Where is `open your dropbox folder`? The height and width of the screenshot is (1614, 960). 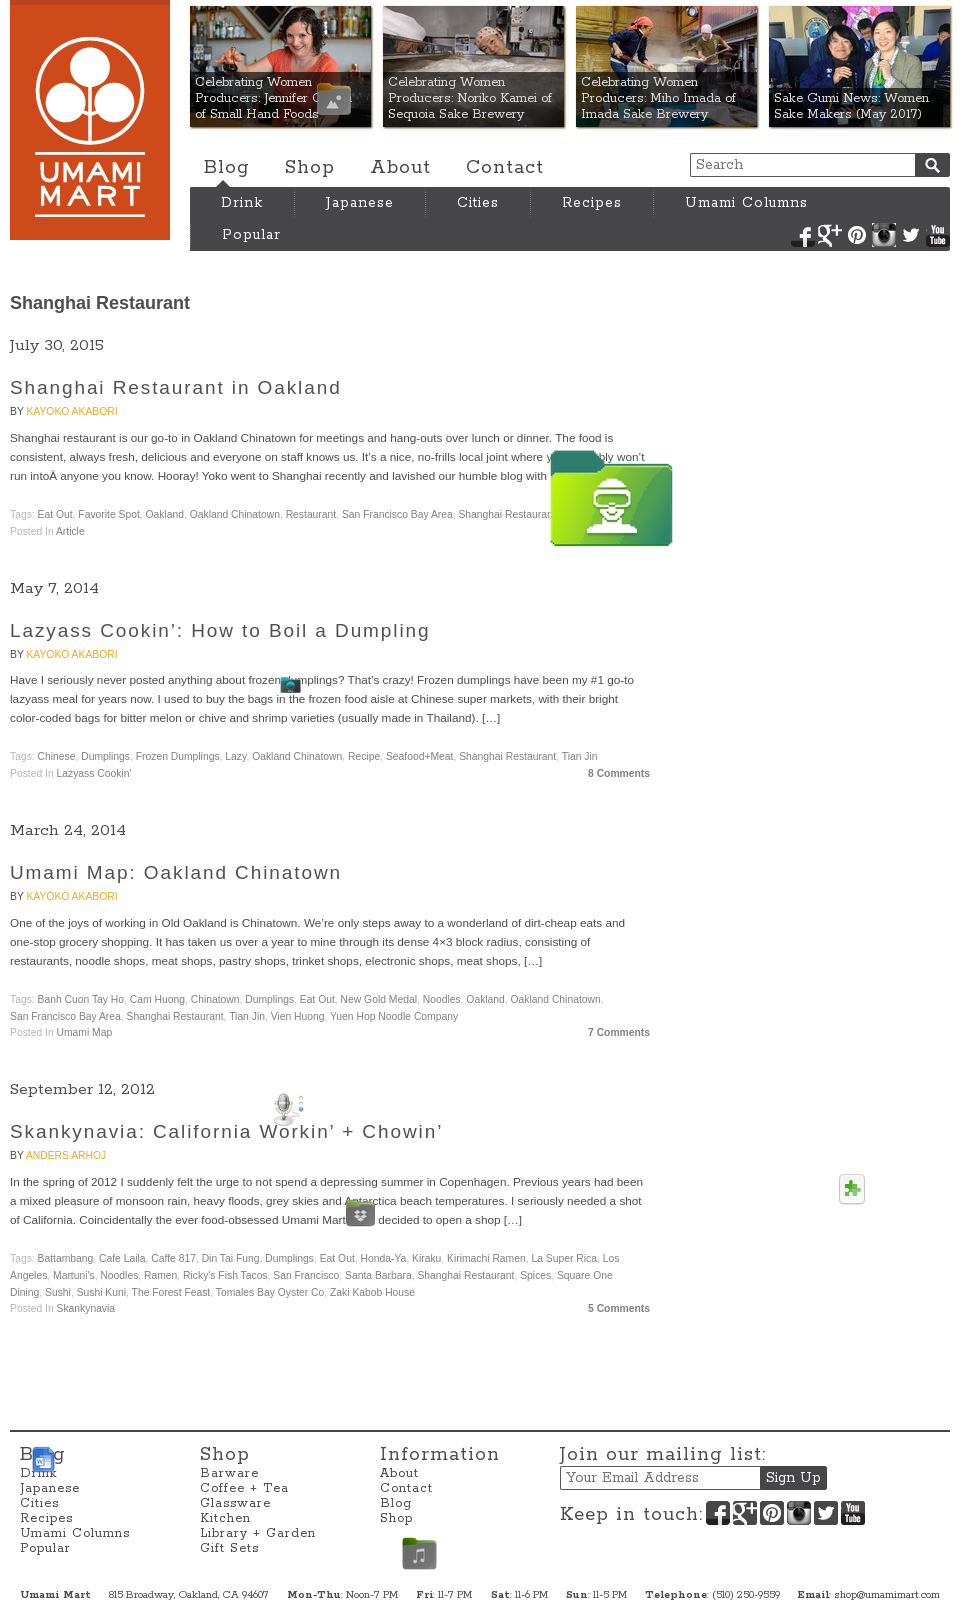
open your dropbox folder is located at coordinates (360, 1212).